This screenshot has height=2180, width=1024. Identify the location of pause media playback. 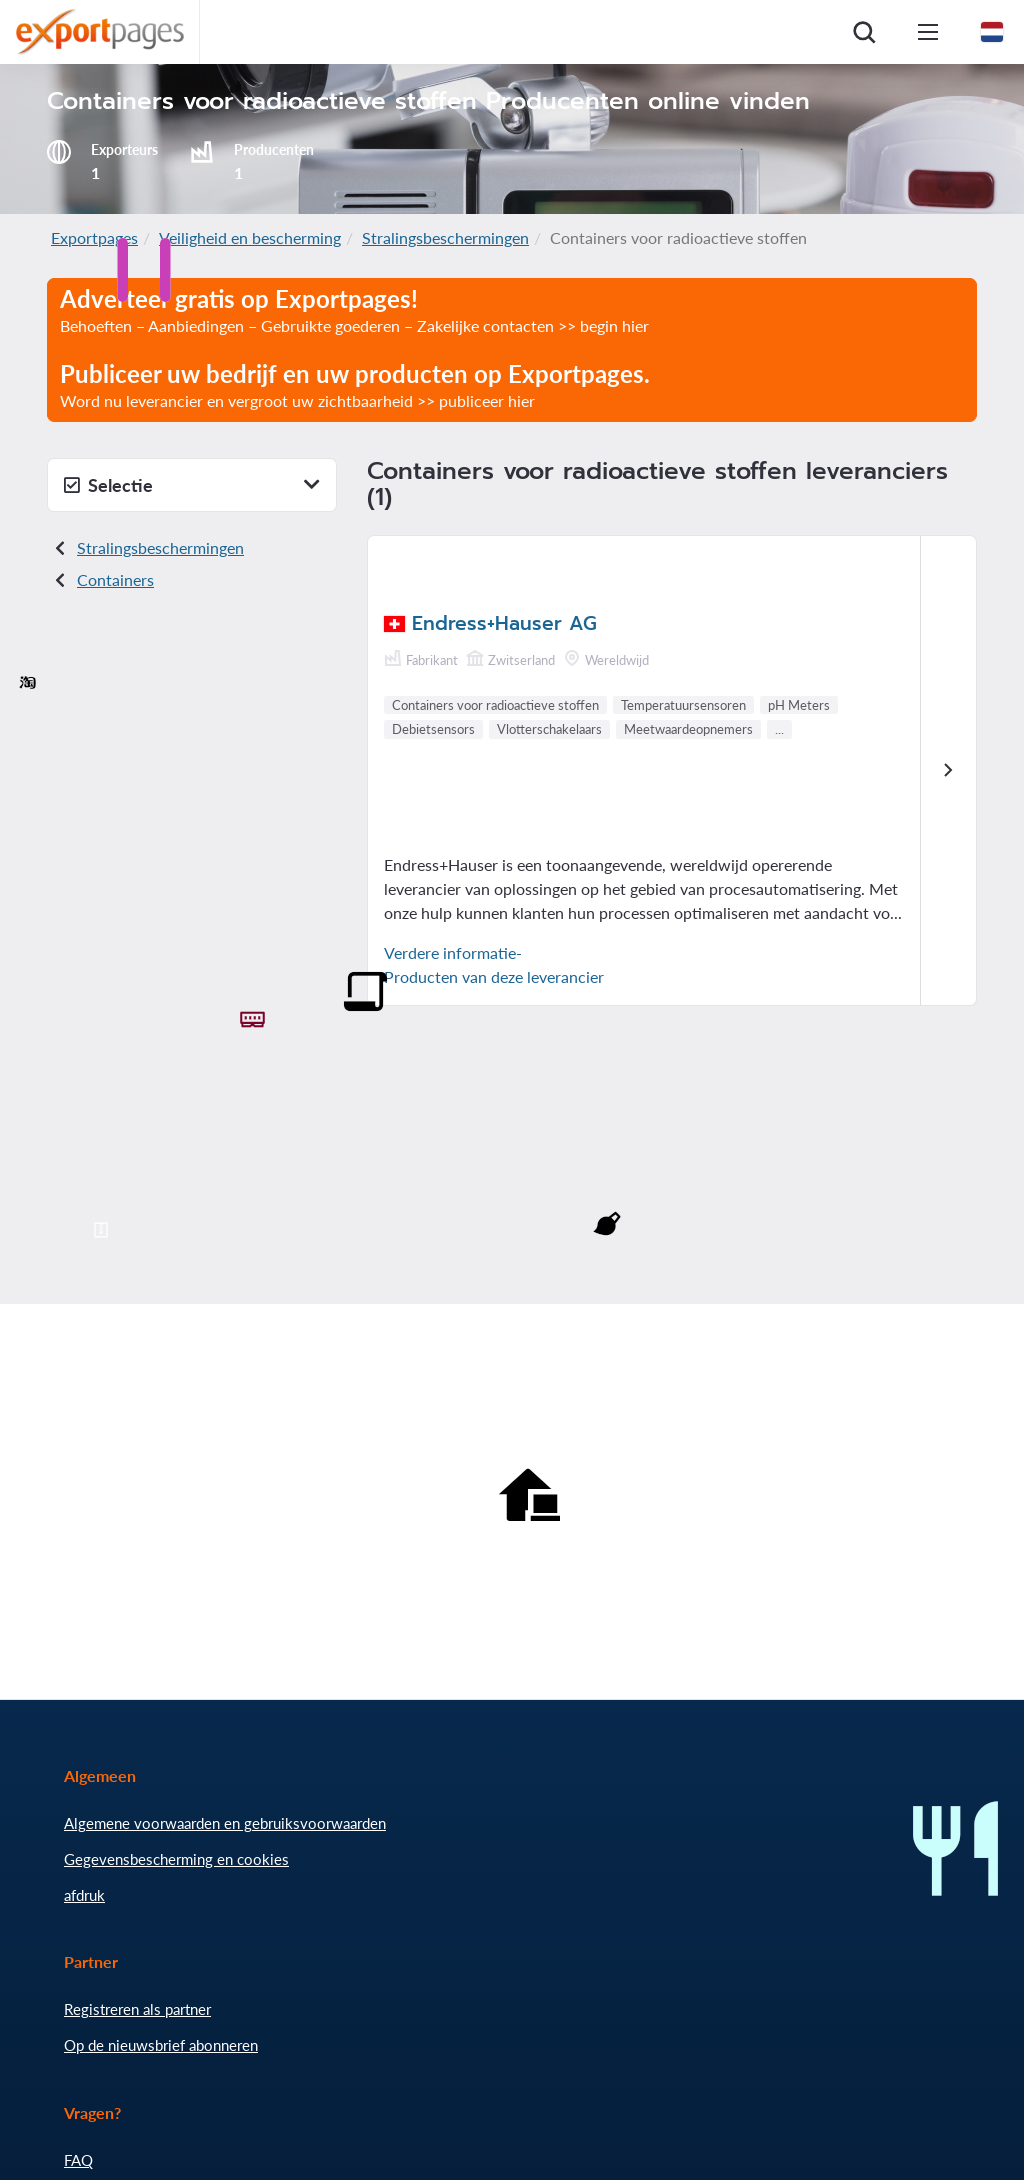
(144, 270).